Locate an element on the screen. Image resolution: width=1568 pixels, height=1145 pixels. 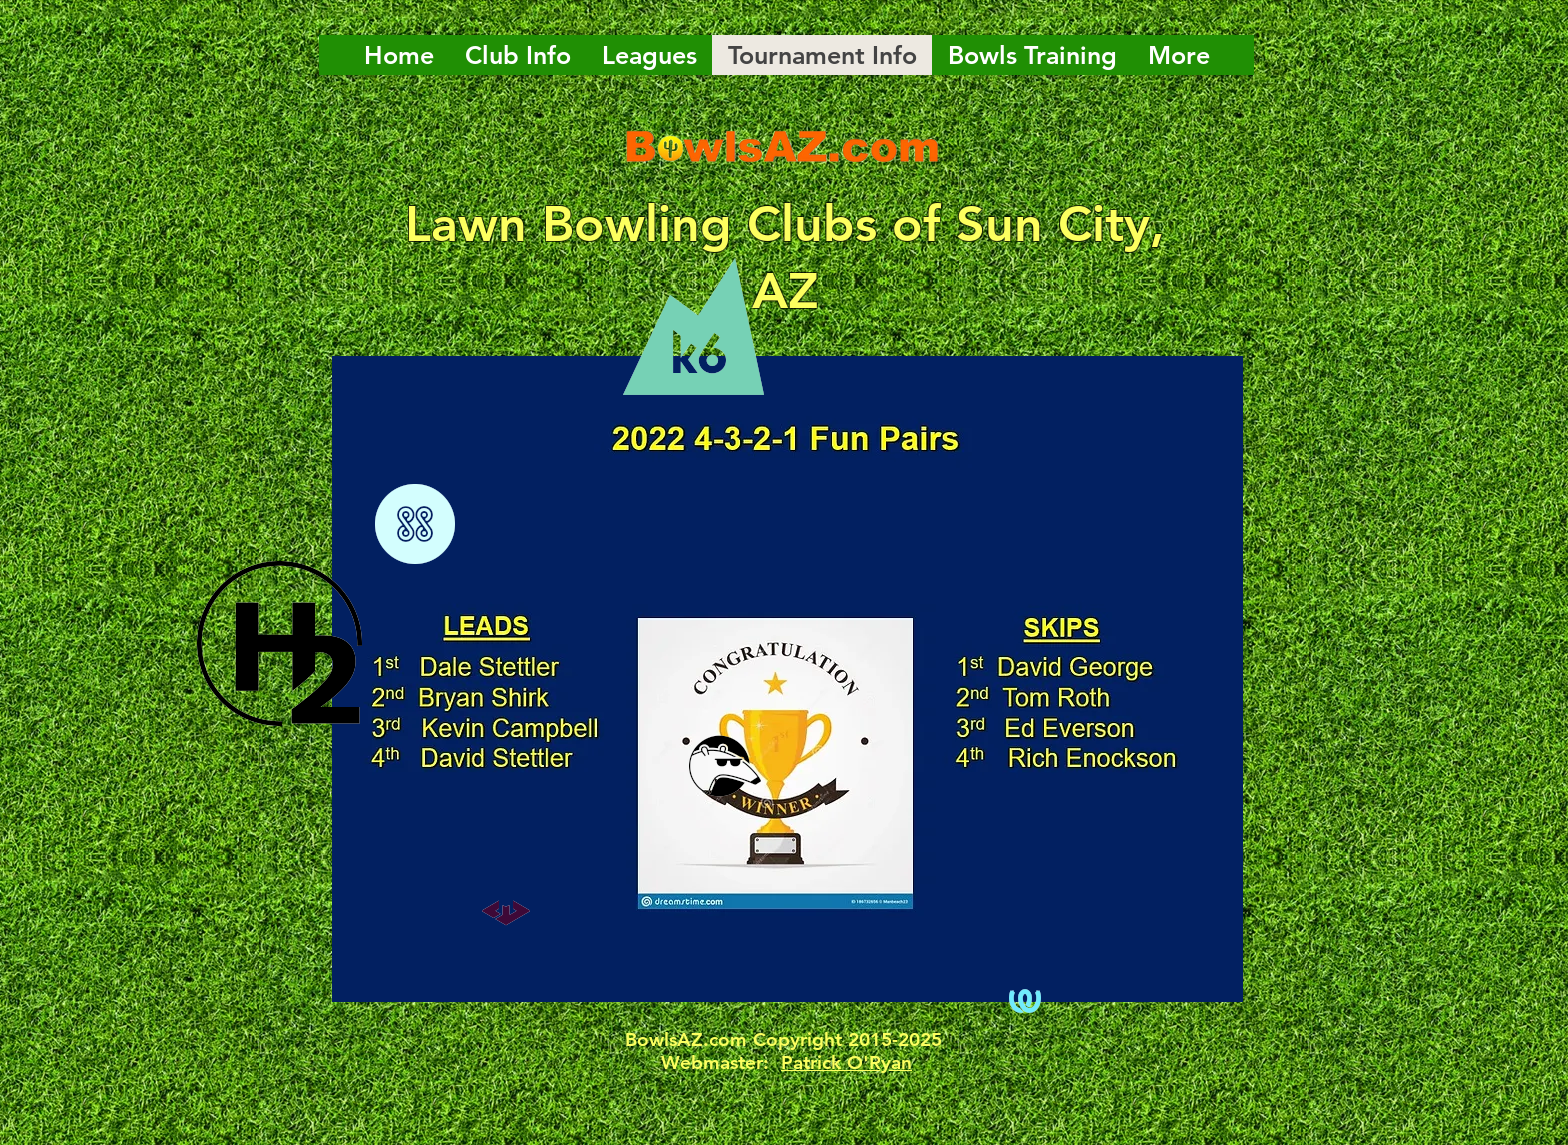
h2 database logo is located at coordinates (279, 643).